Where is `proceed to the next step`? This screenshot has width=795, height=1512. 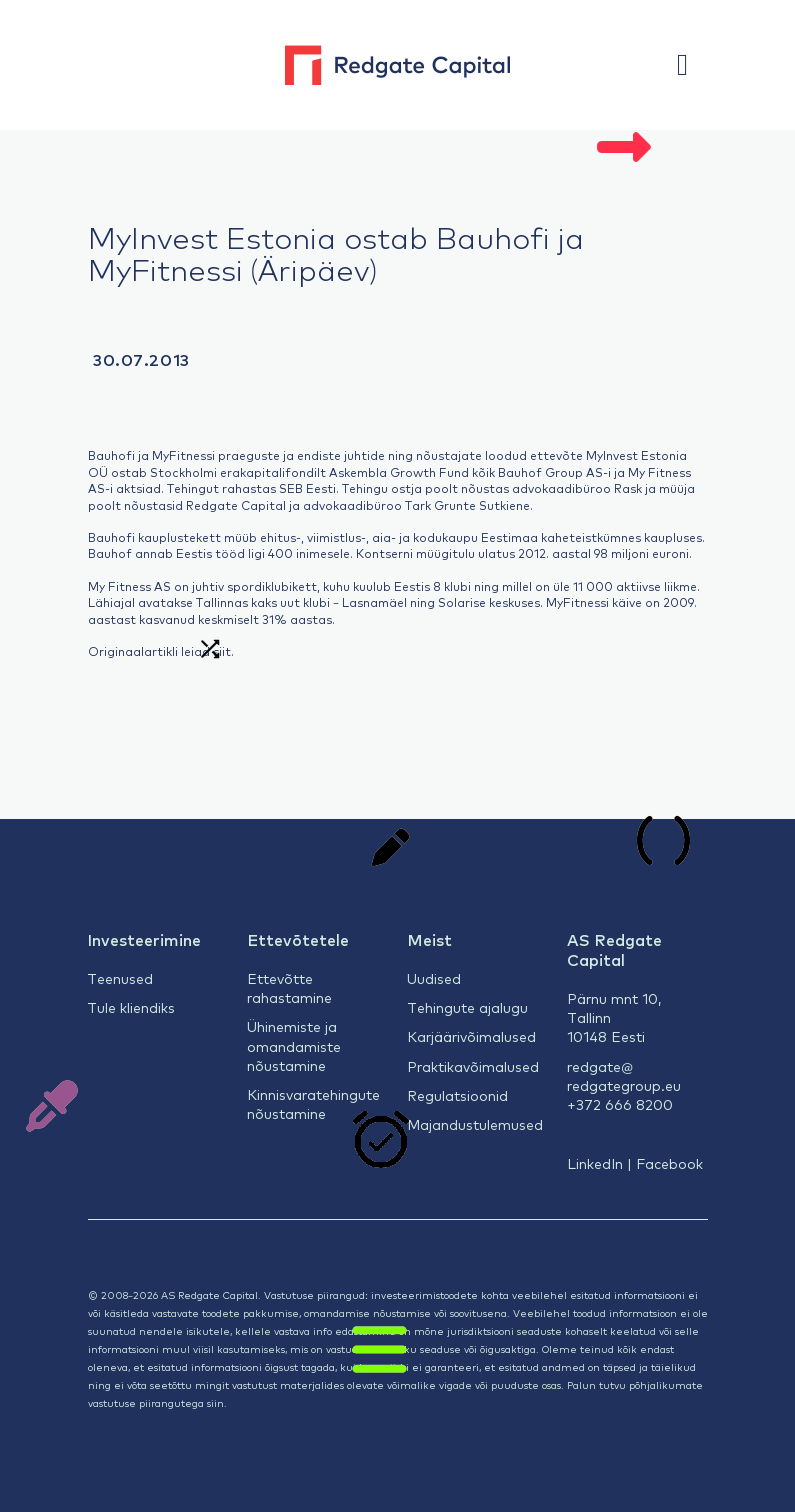
proceed to the next step is located at coordinates (624, 147).